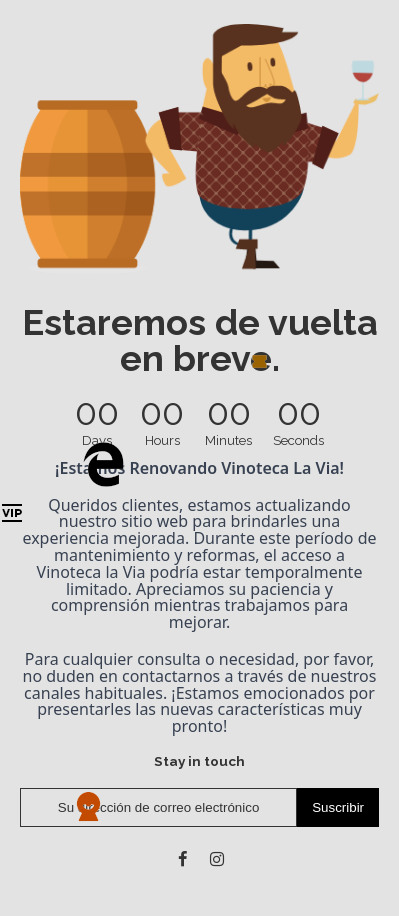  What do you see at coordinates (259, 361) in the screenshot?
I see `view your tickets or passes` at bounding box center [259, 361].